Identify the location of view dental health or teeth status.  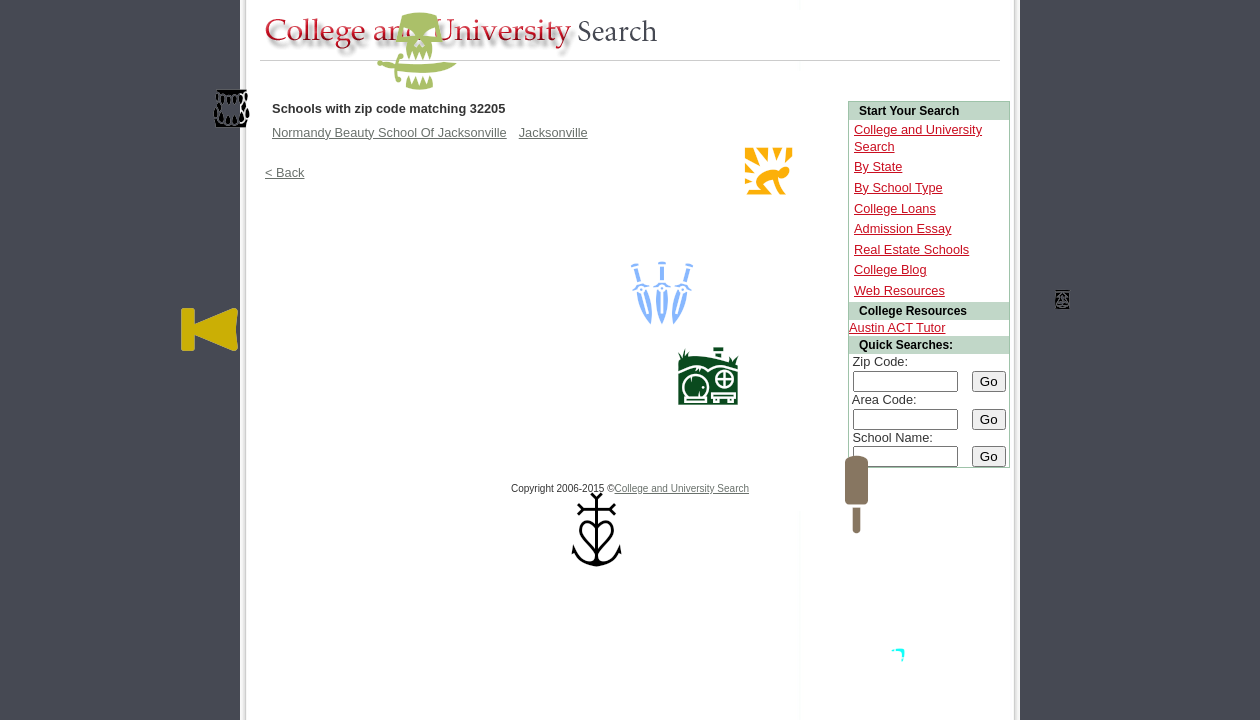
(231, 108).